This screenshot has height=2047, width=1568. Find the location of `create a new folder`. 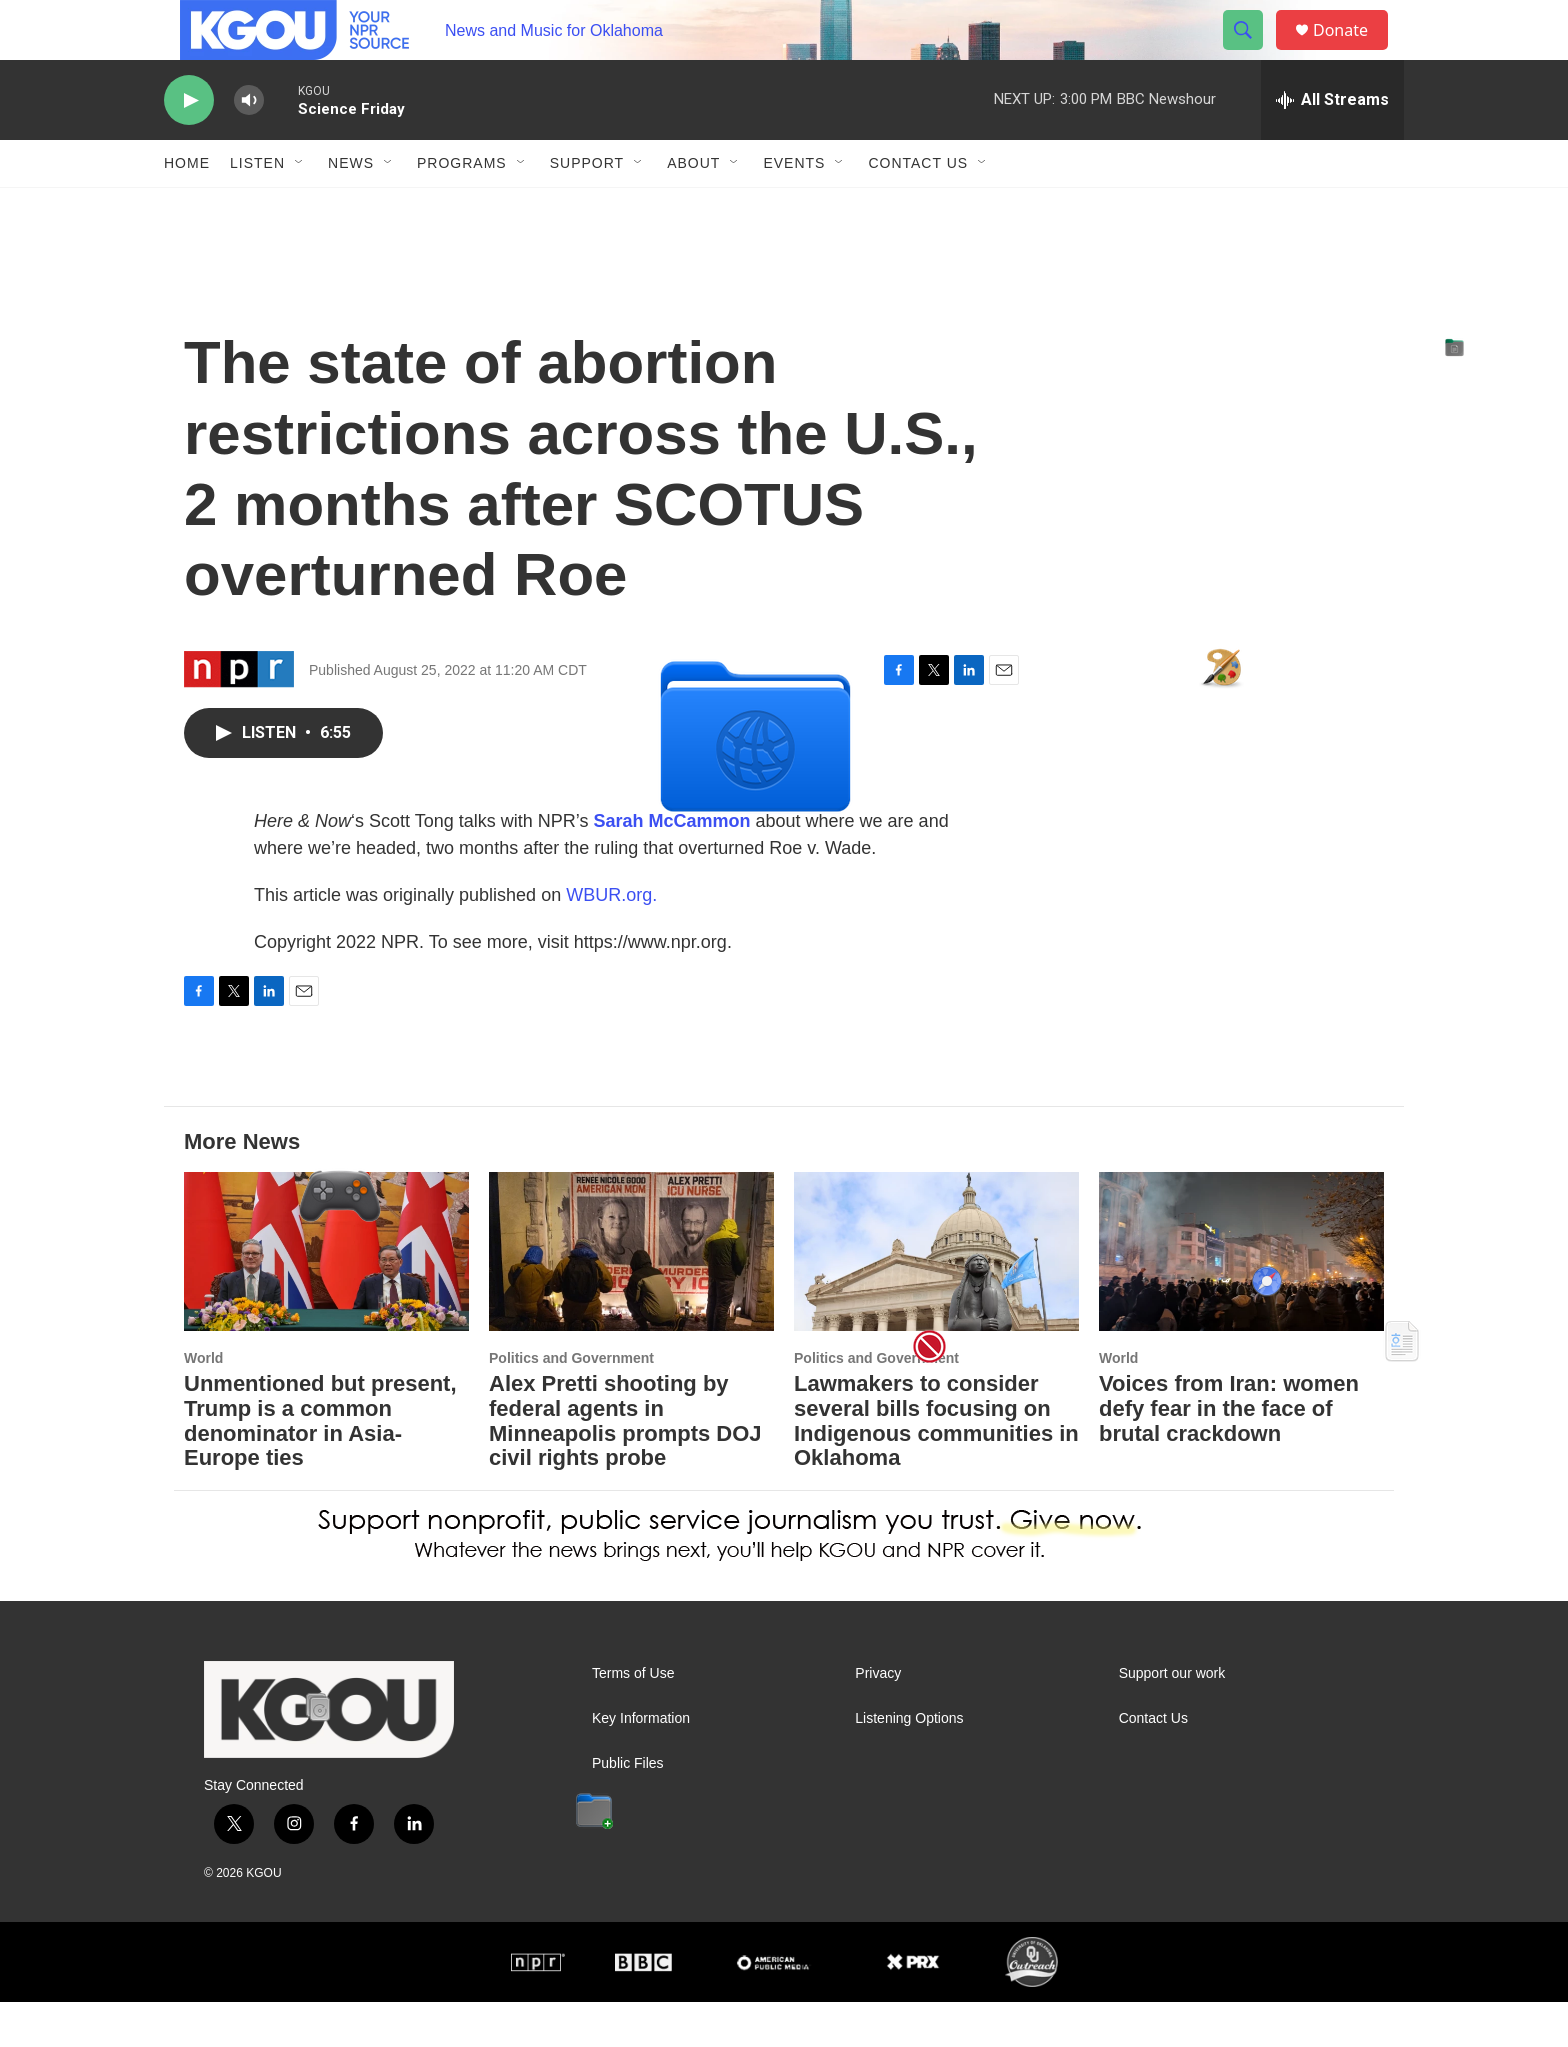

create a new folder is located at coordinates (594, 1810).